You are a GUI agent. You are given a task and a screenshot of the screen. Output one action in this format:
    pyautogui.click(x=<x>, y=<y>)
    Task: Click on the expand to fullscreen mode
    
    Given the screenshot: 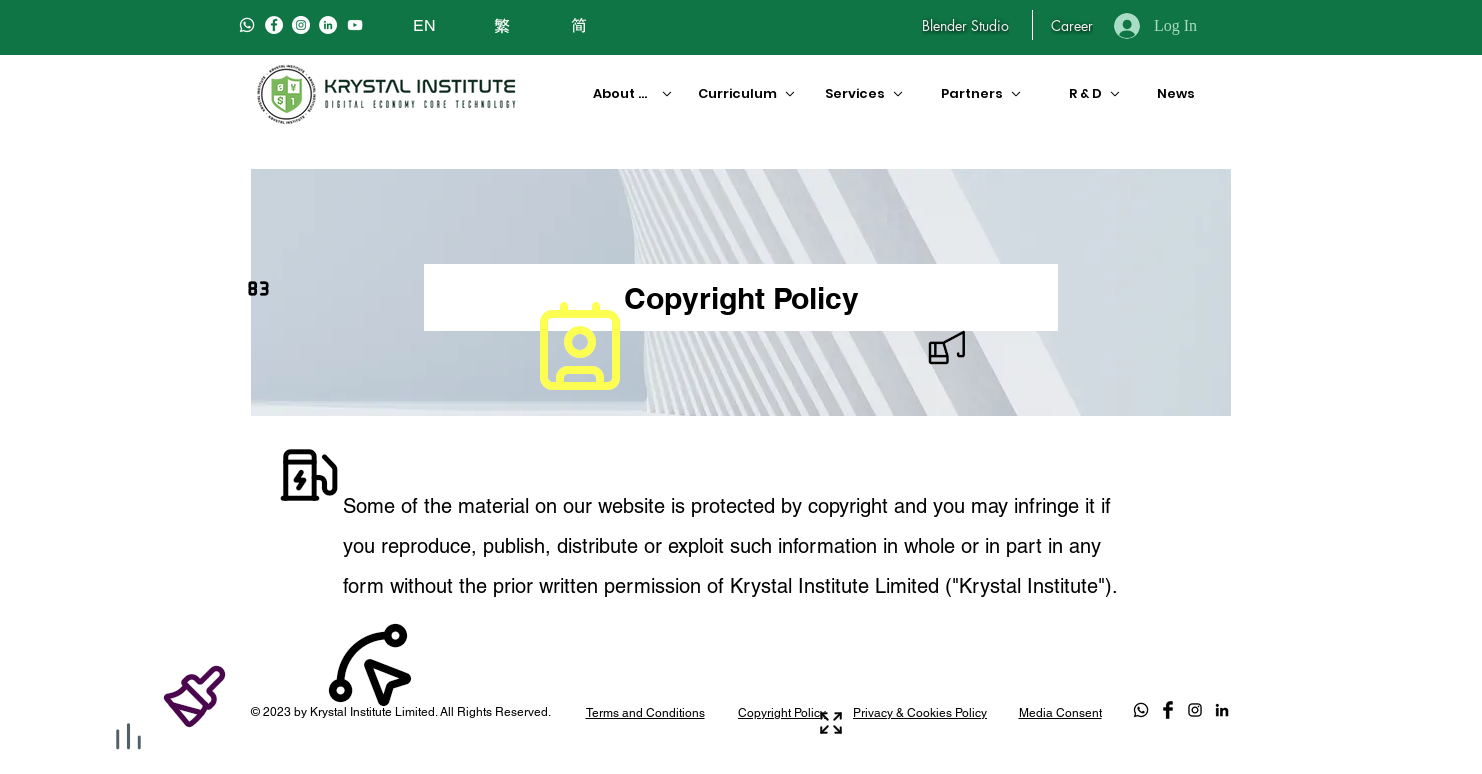 What is the action you would take?
    pyautogui.click(x=831, y=723)
    